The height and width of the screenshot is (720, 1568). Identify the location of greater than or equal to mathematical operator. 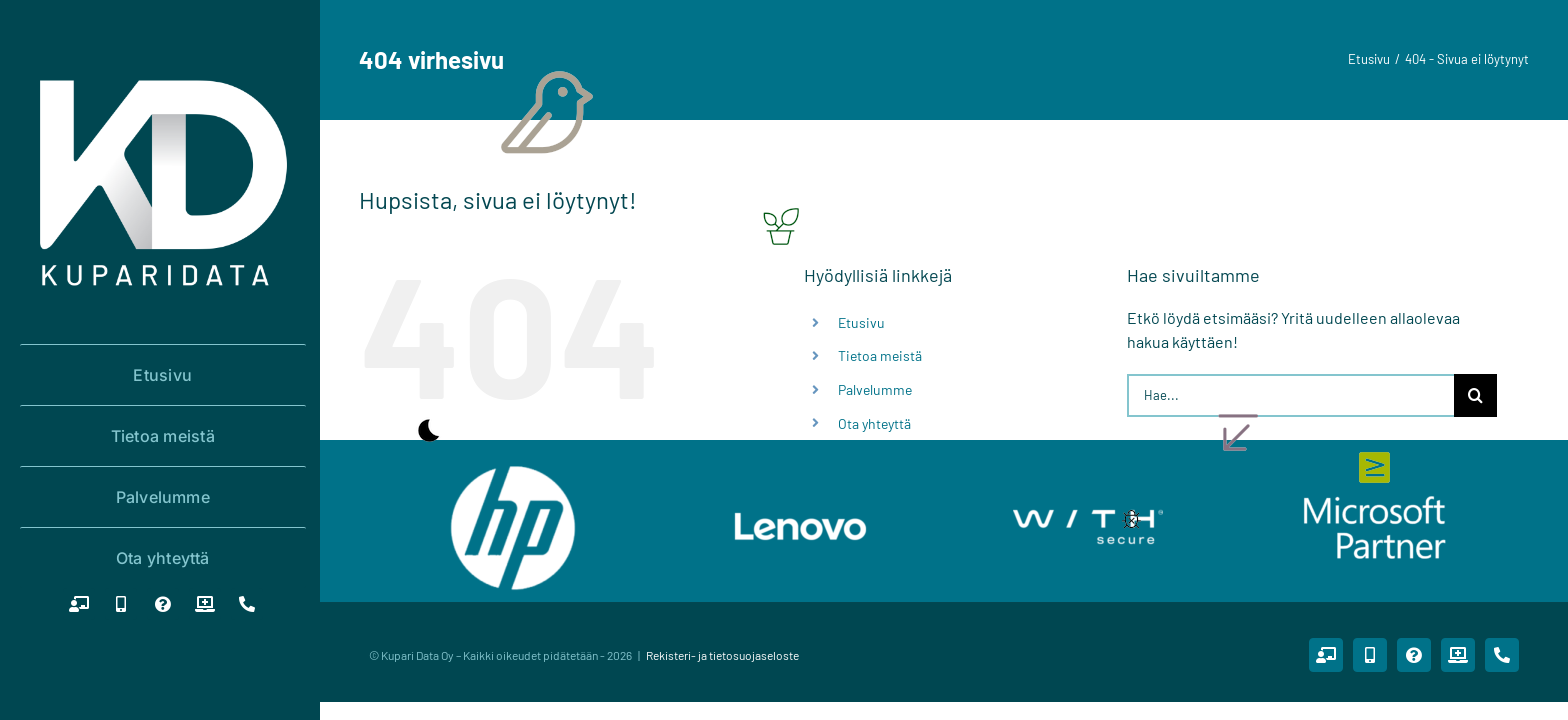
(1374, 467).